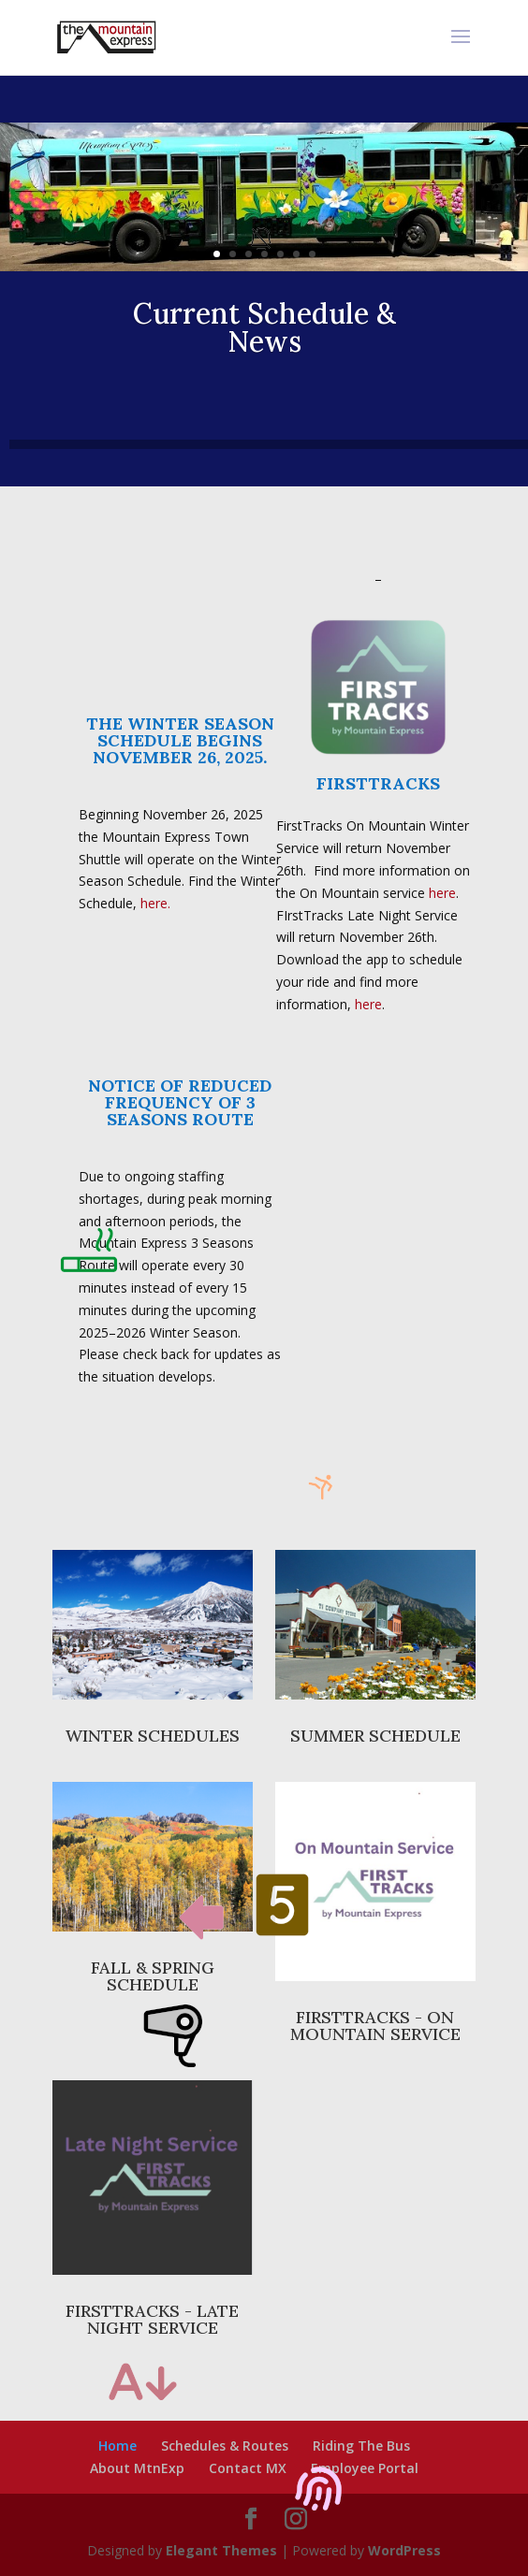  I want to click on go back to the previous screen, so click(203, 1918).